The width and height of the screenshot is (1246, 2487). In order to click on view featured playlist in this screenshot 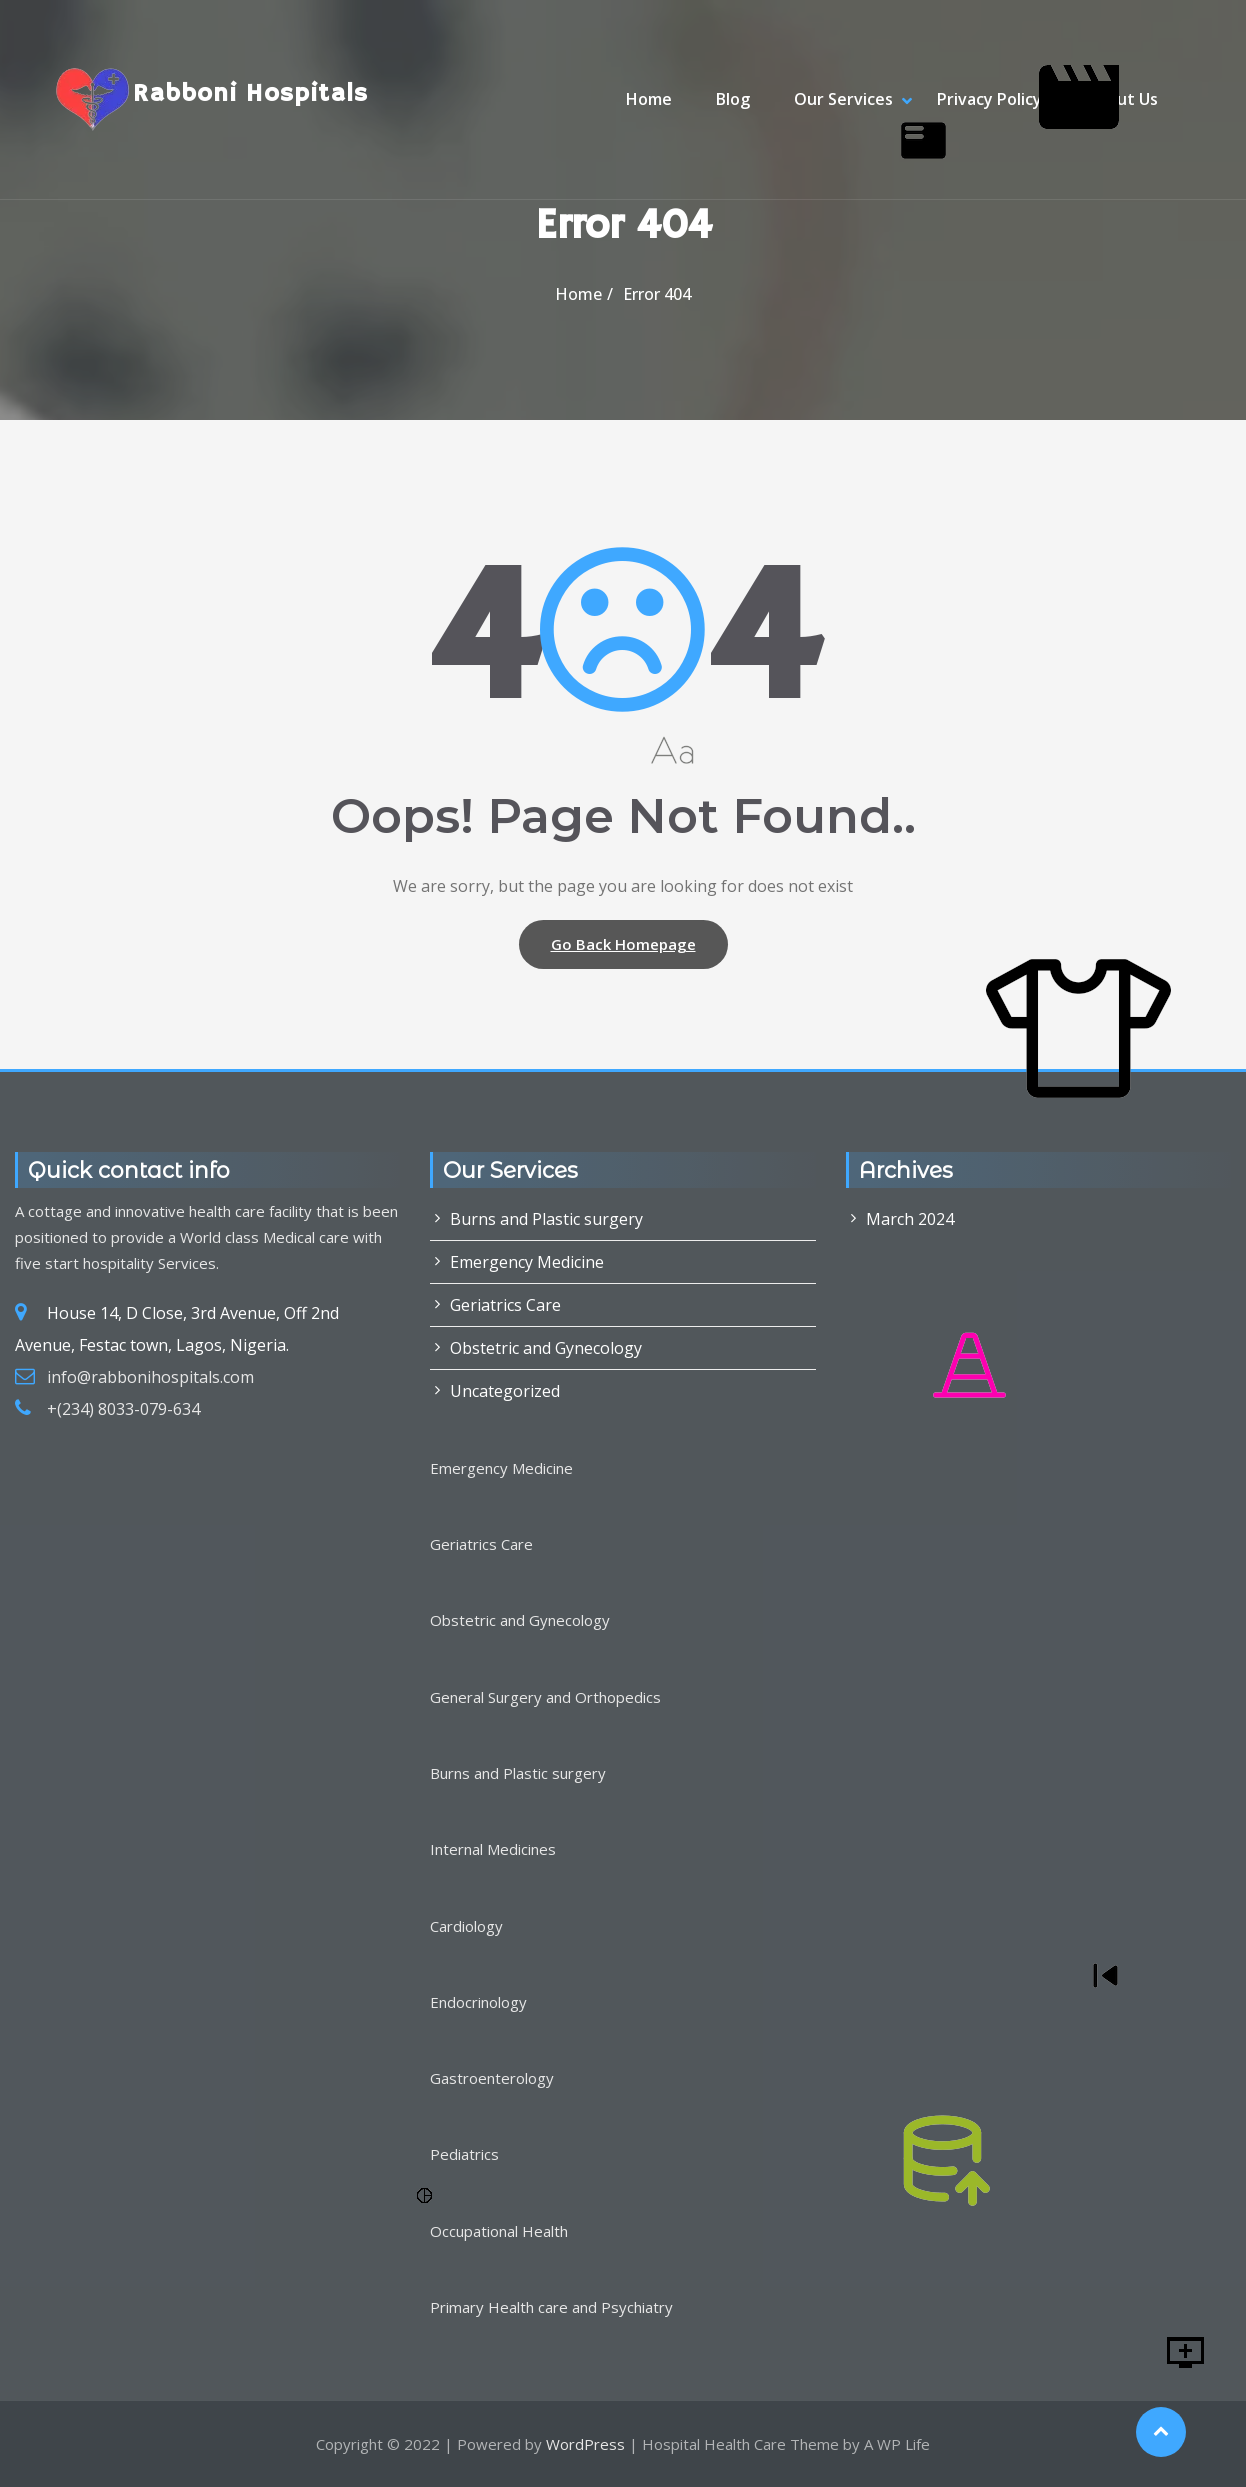, I will do `click(923, 140)`.